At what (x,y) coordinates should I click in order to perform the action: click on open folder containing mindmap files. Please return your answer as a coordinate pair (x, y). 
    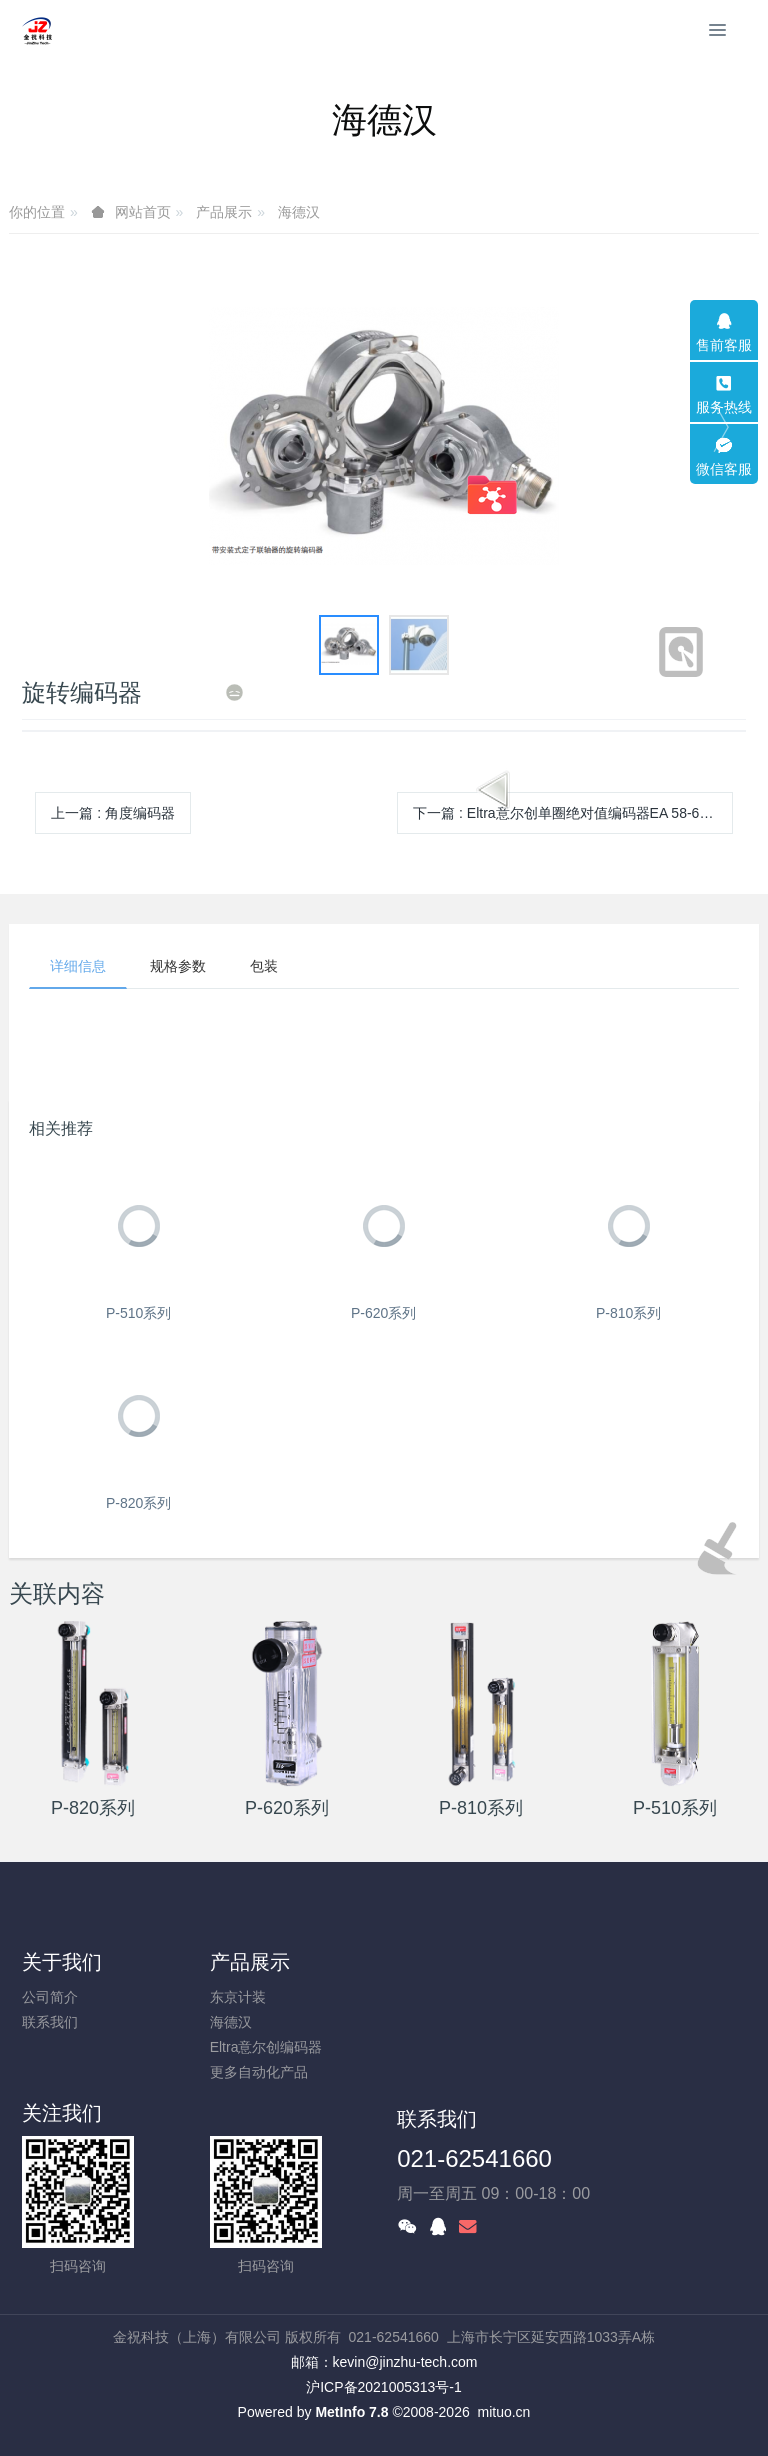
    Looking at the image, I should click on (492, 496).